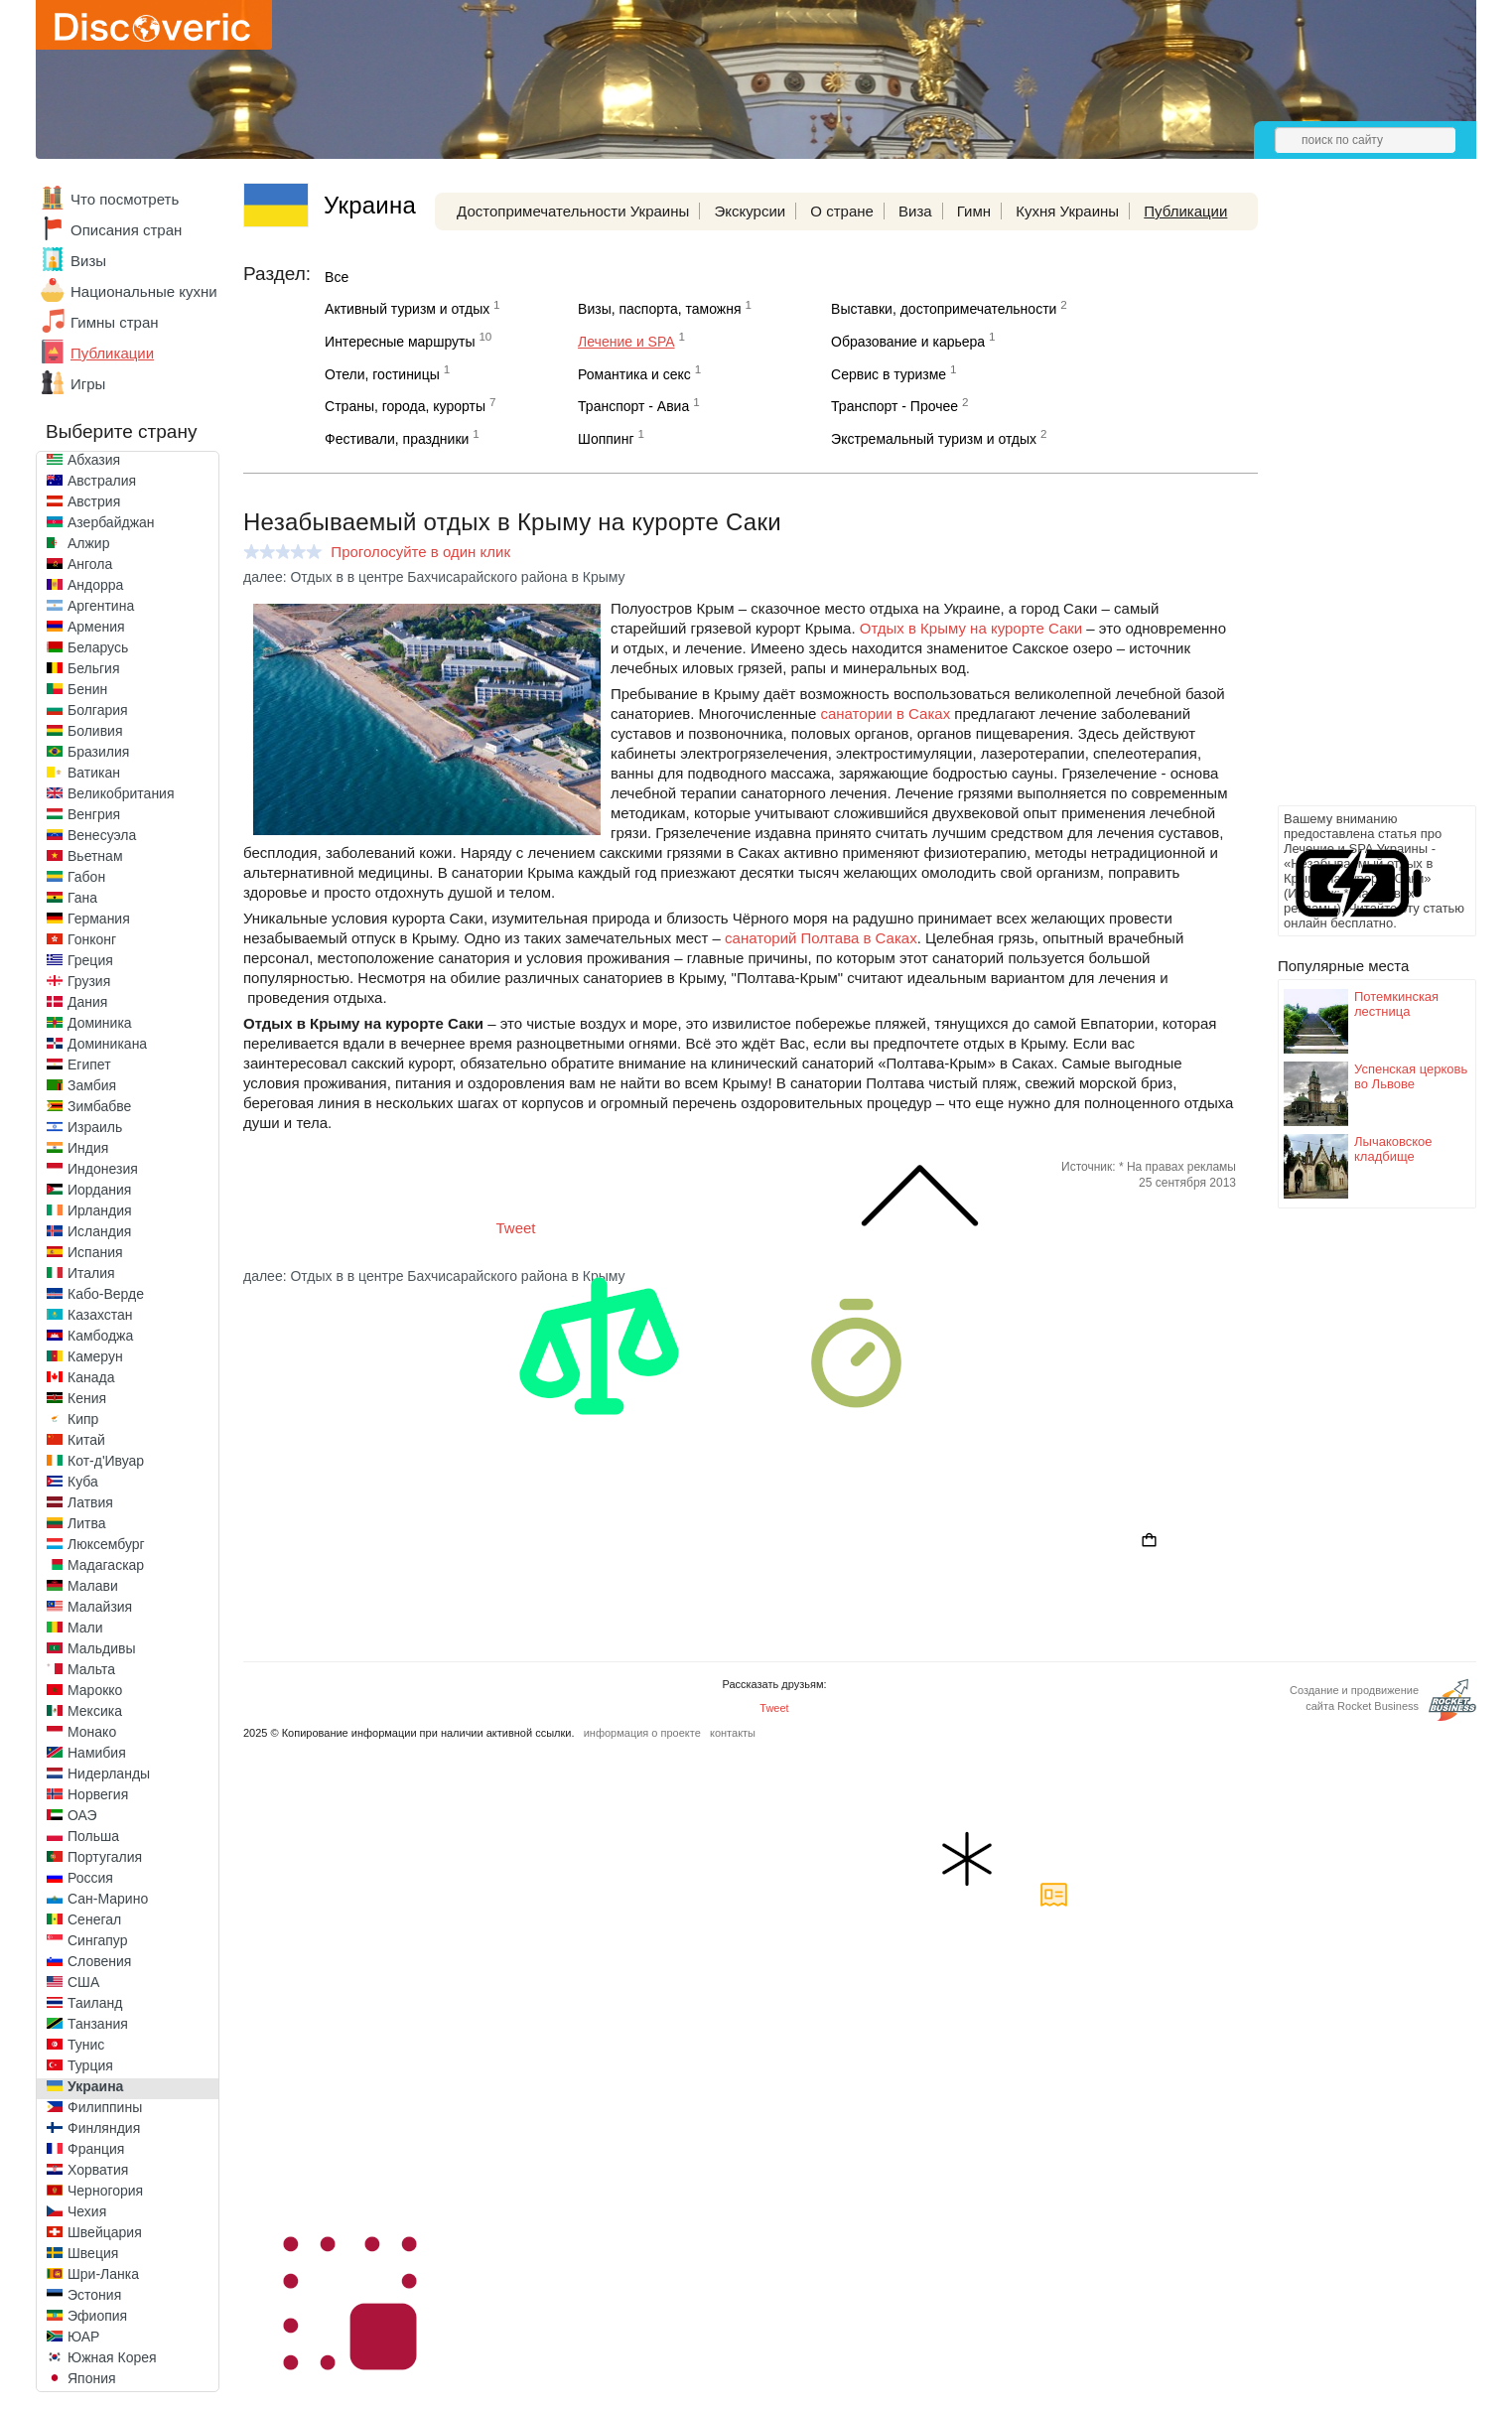 This screenshot has height=2412, width=1512. Describe the element at coordinates (1053, 1894) in the screenshot. I see `view news article or clipping` at that location.